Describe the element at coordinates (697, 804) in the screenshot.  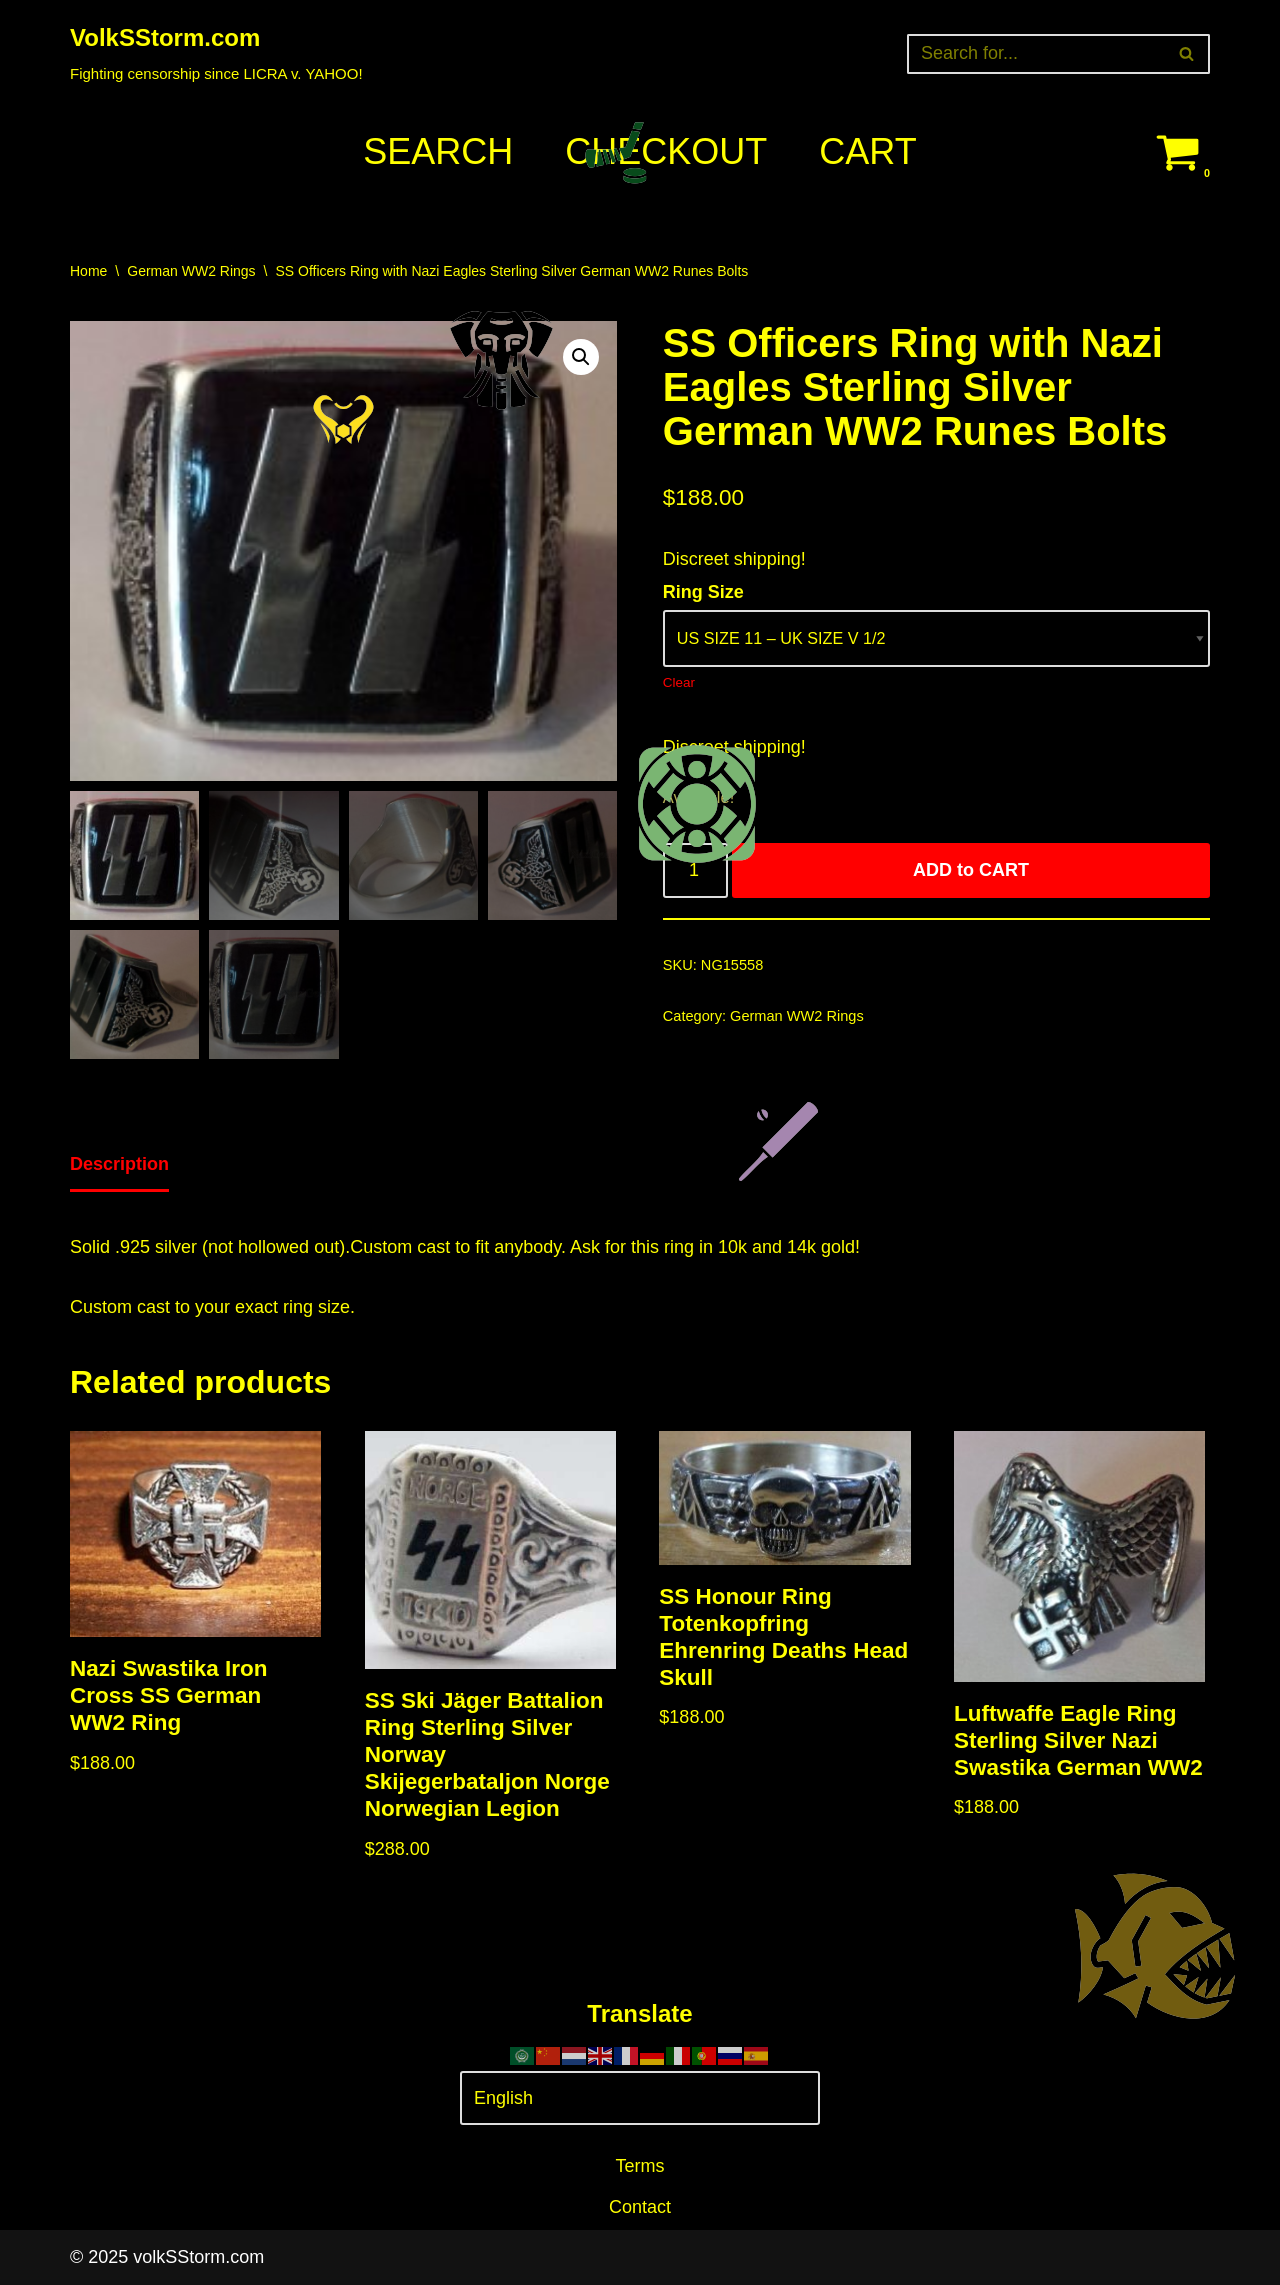
I see `abstract game achievement or badge icon` at that location.